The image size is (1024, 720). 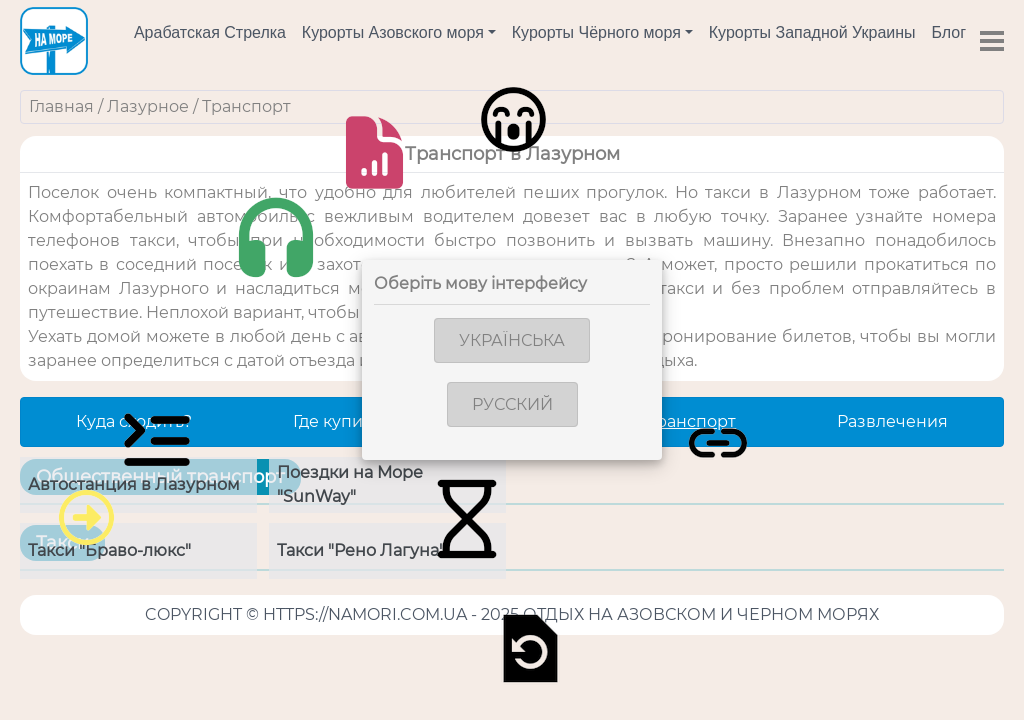 What do you see at coordinates (513, 119) in the screenshot?
I see `indicates a sad or crying emotional state` at bounding box center [513, 119].